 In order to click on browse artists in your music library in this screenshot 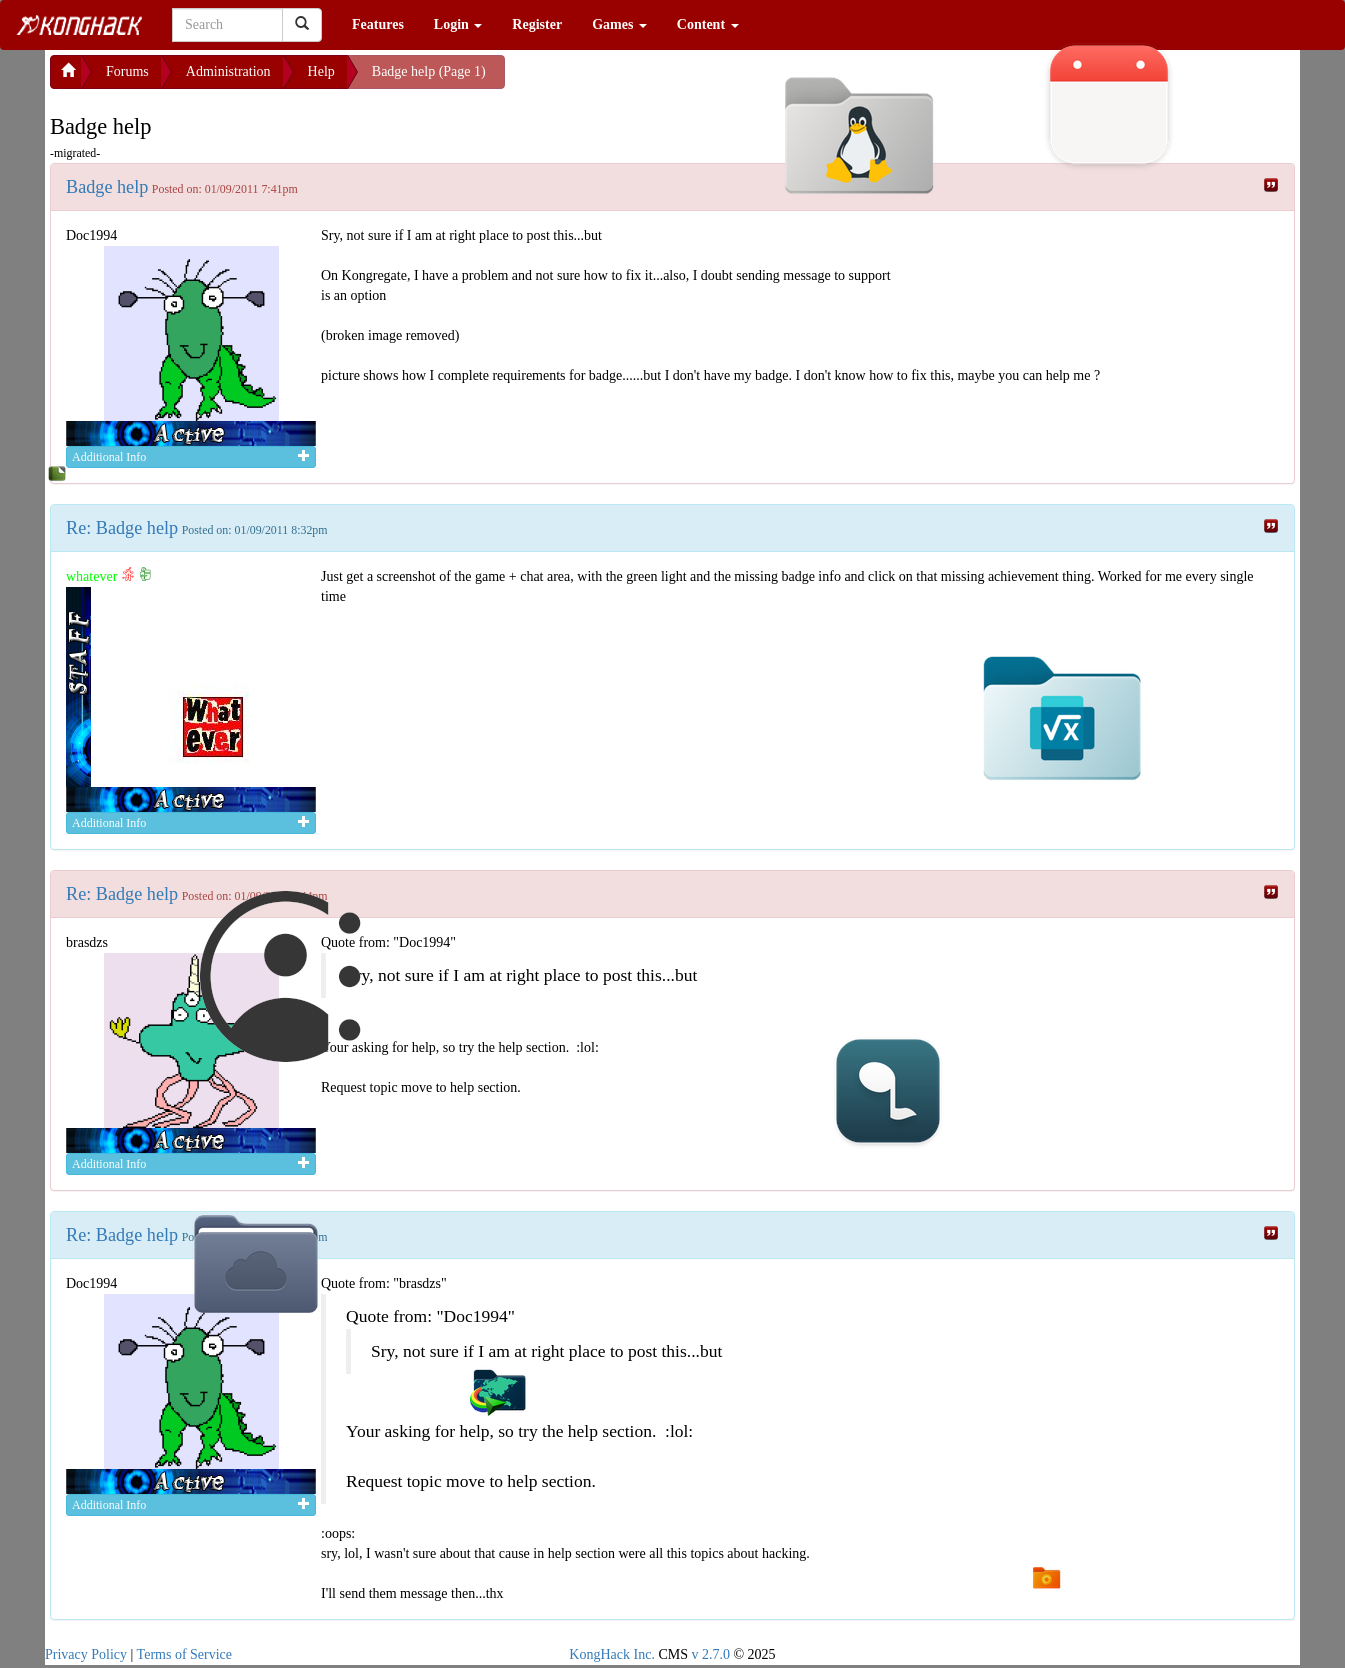, I will do `click(285, 976)`.